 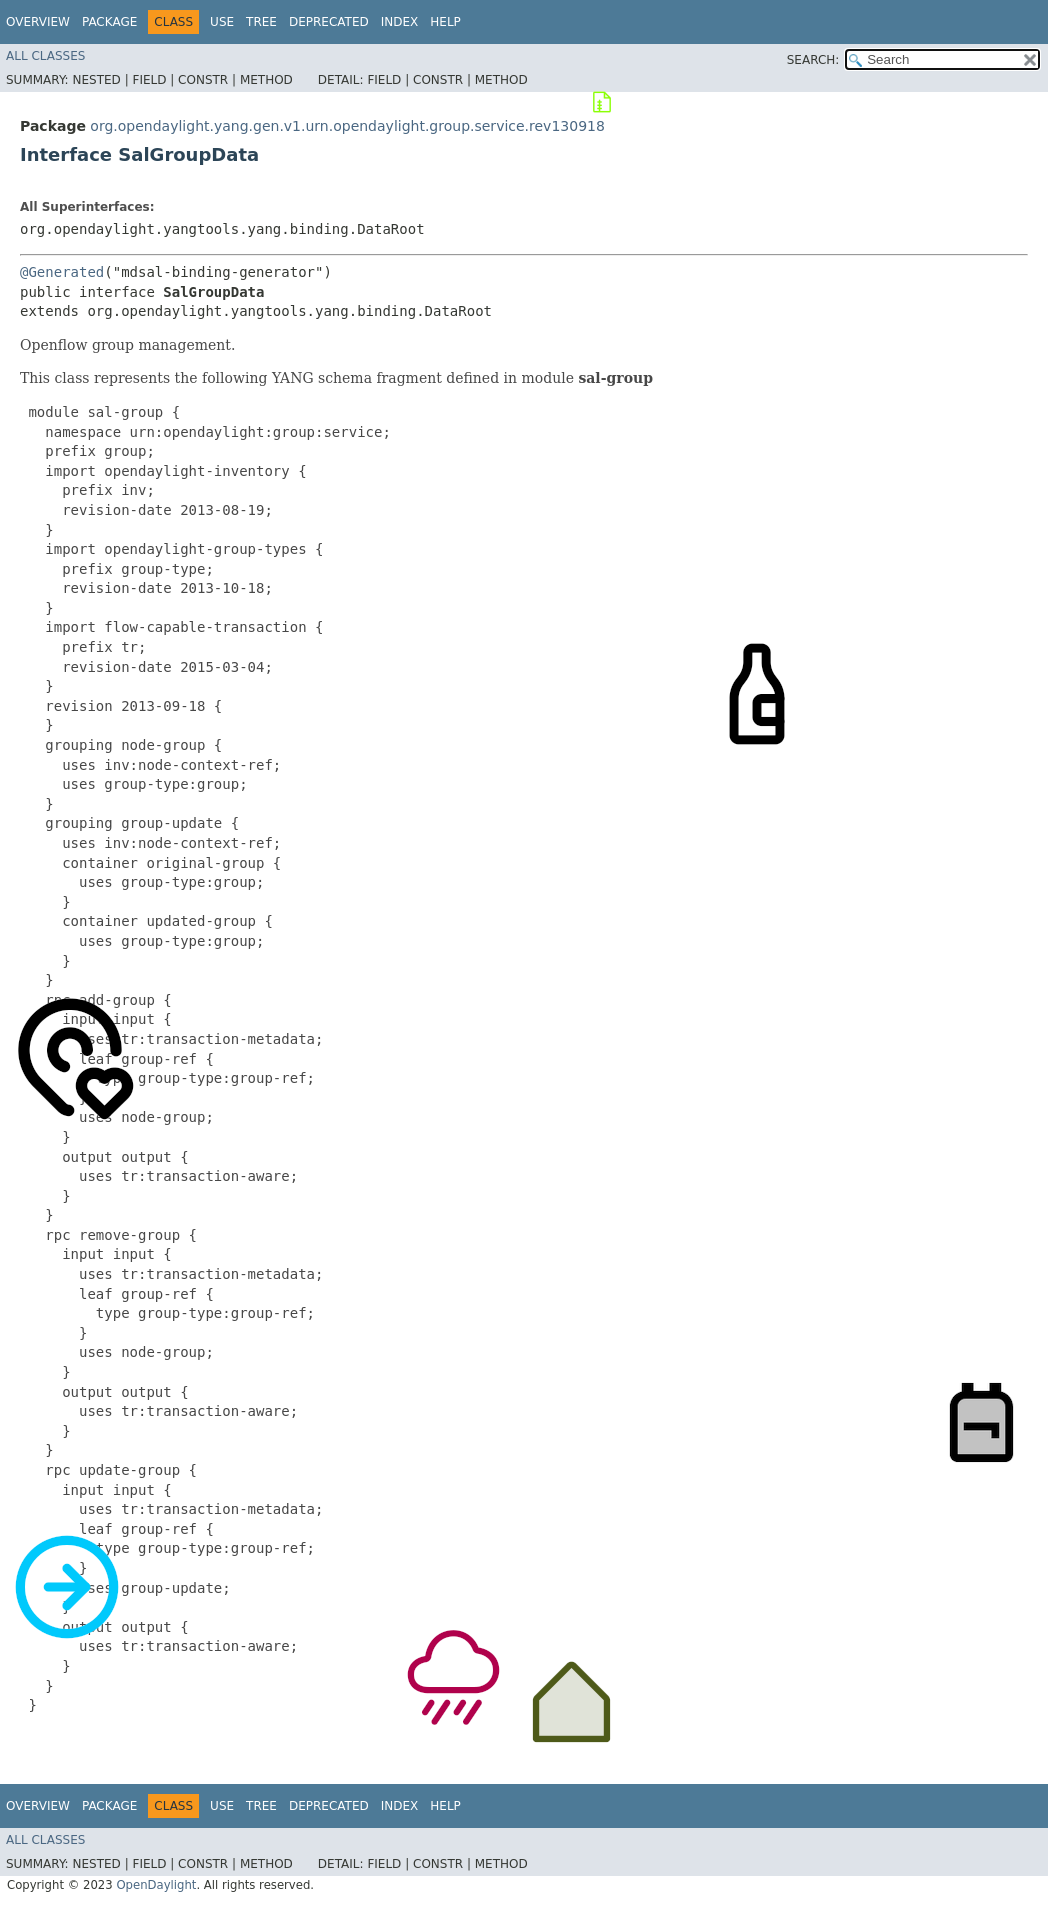 I want to click on access compressed or archived files, so click(x=602, y=102).